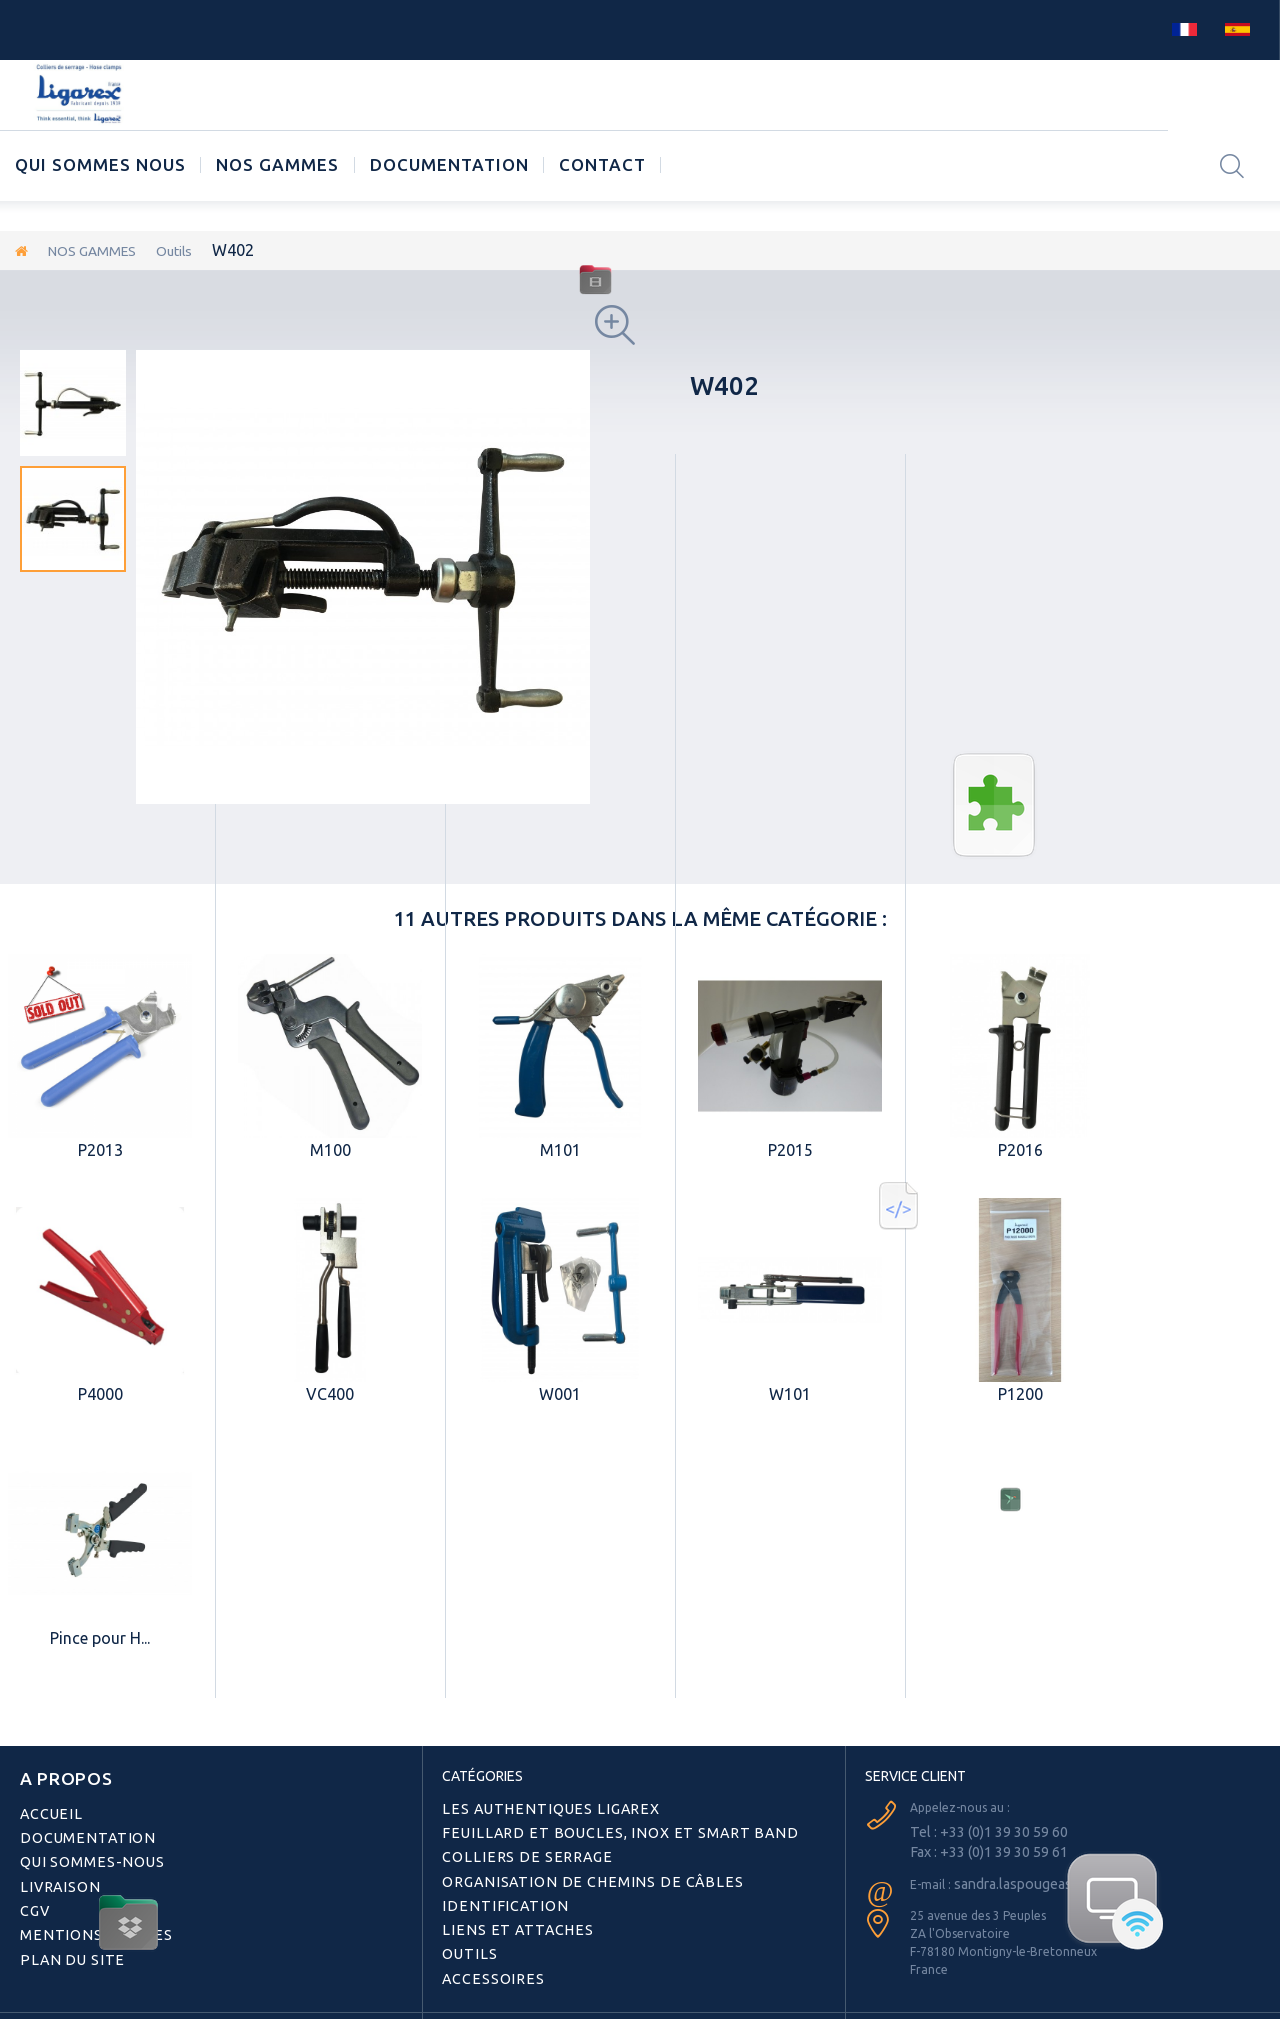 Image resolution: width=1280 pixels, height=2019 pixels. I want to click on indicates an extension or plugin file type, so click(994, 805).